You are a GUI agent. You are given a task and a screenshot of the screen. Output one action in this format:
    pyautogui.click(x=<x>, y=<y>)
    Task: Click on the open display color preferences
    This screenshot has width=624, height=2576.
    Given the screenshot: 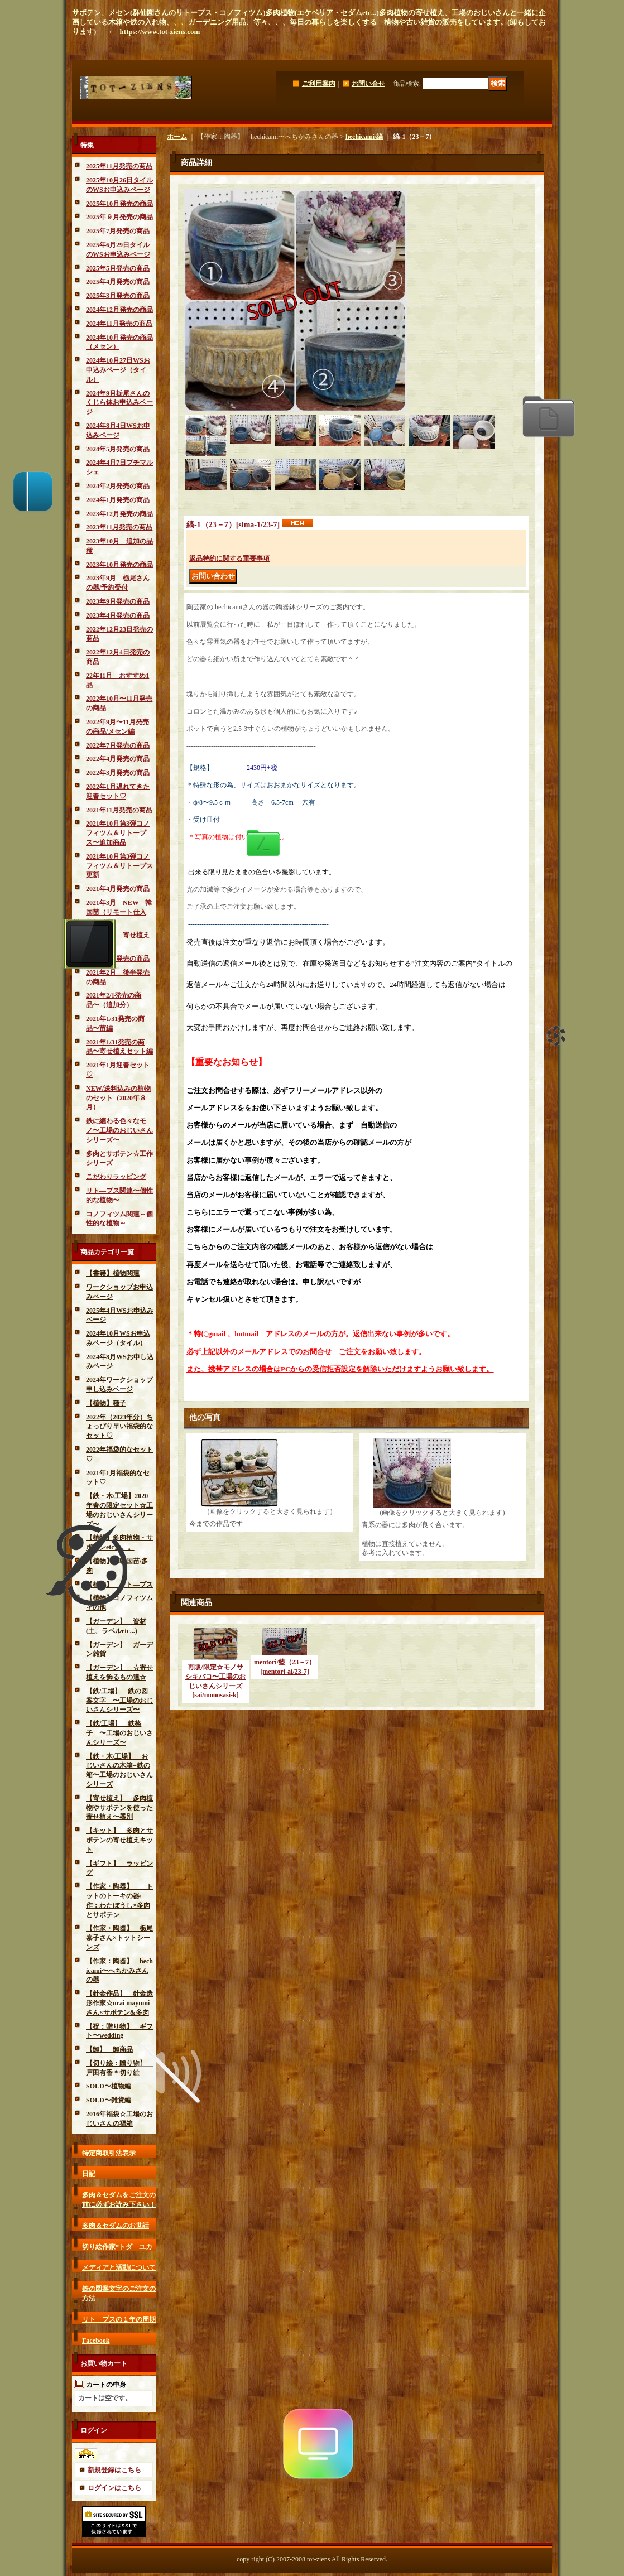 What is the action you would take?
    pyautogui.click(x=318, y=2445)
    